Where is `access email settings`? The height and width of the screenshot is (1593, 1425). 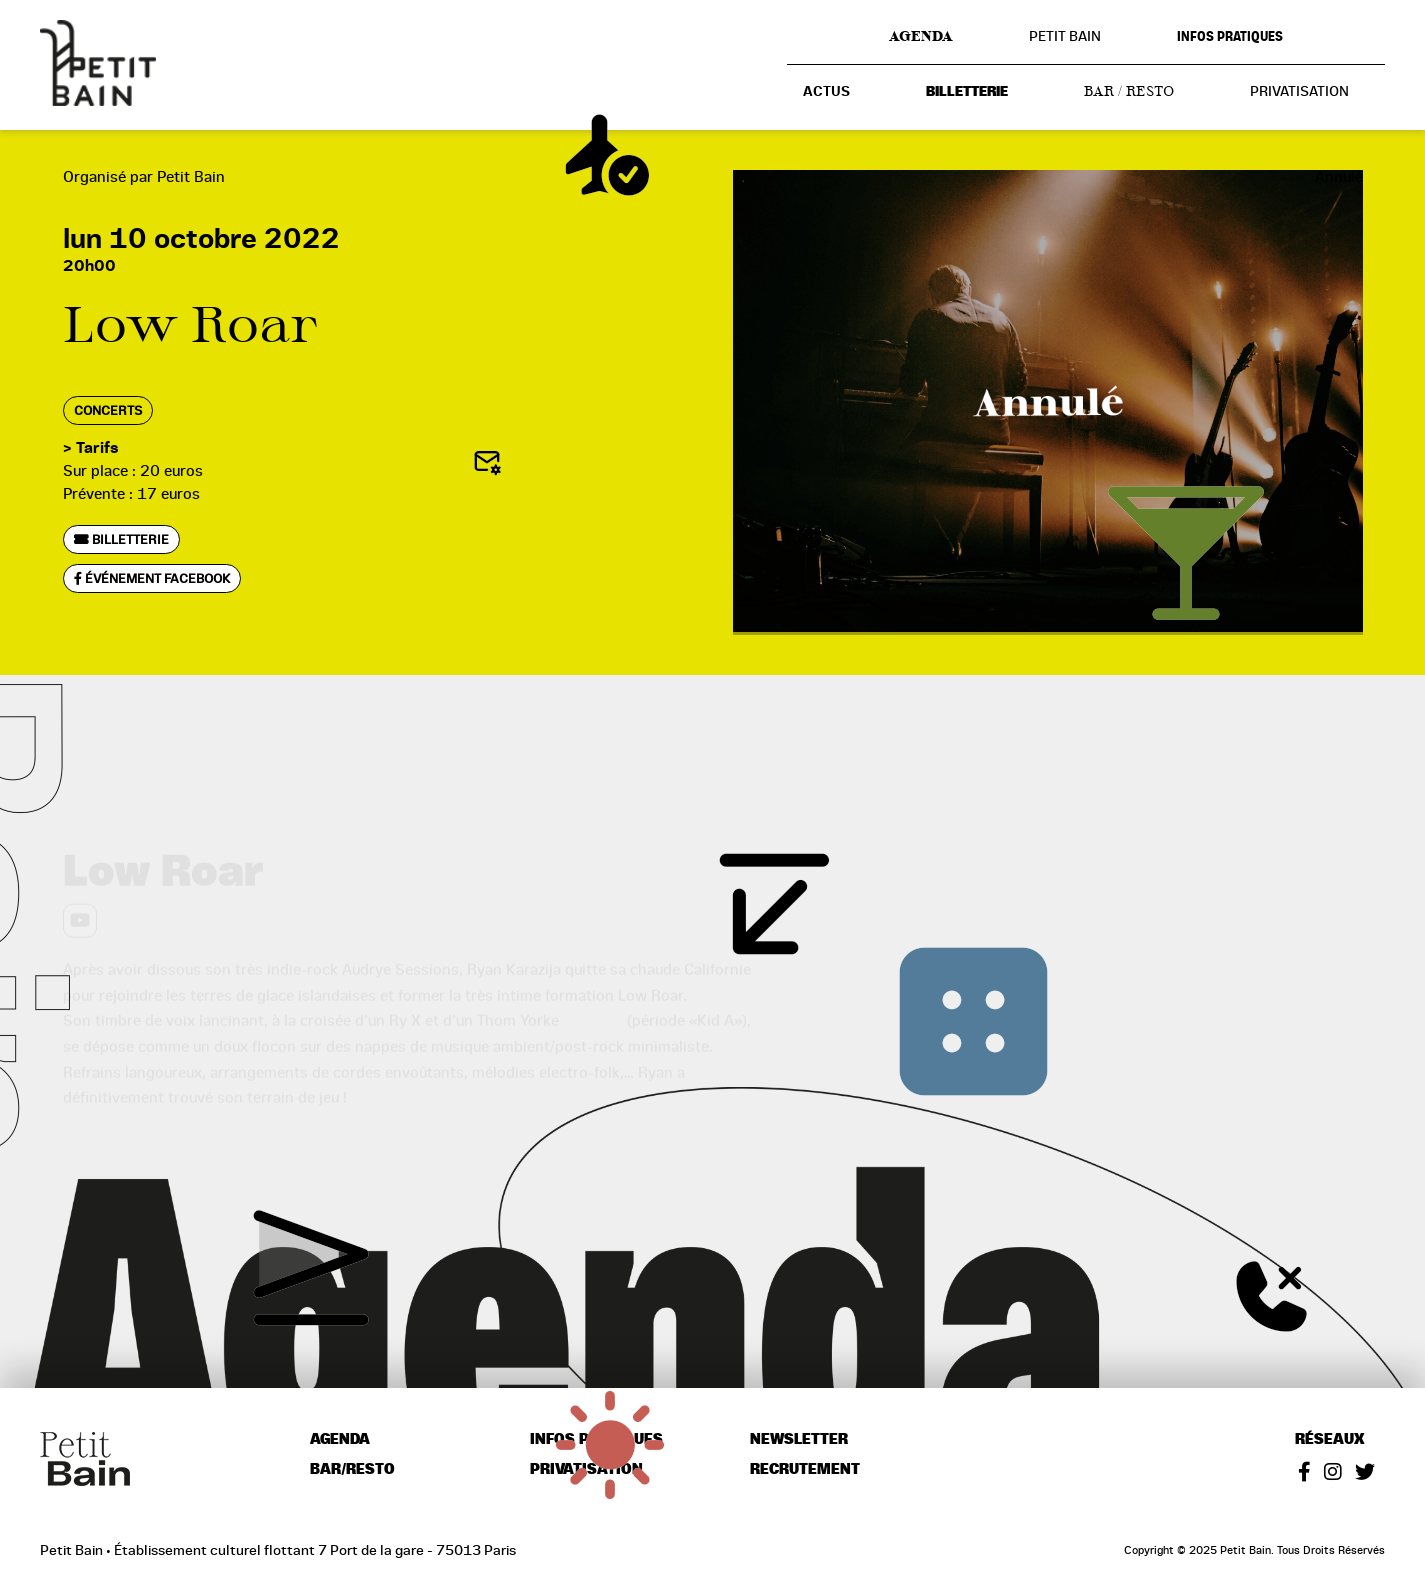 access email settings is located at coordinates (487, 461).